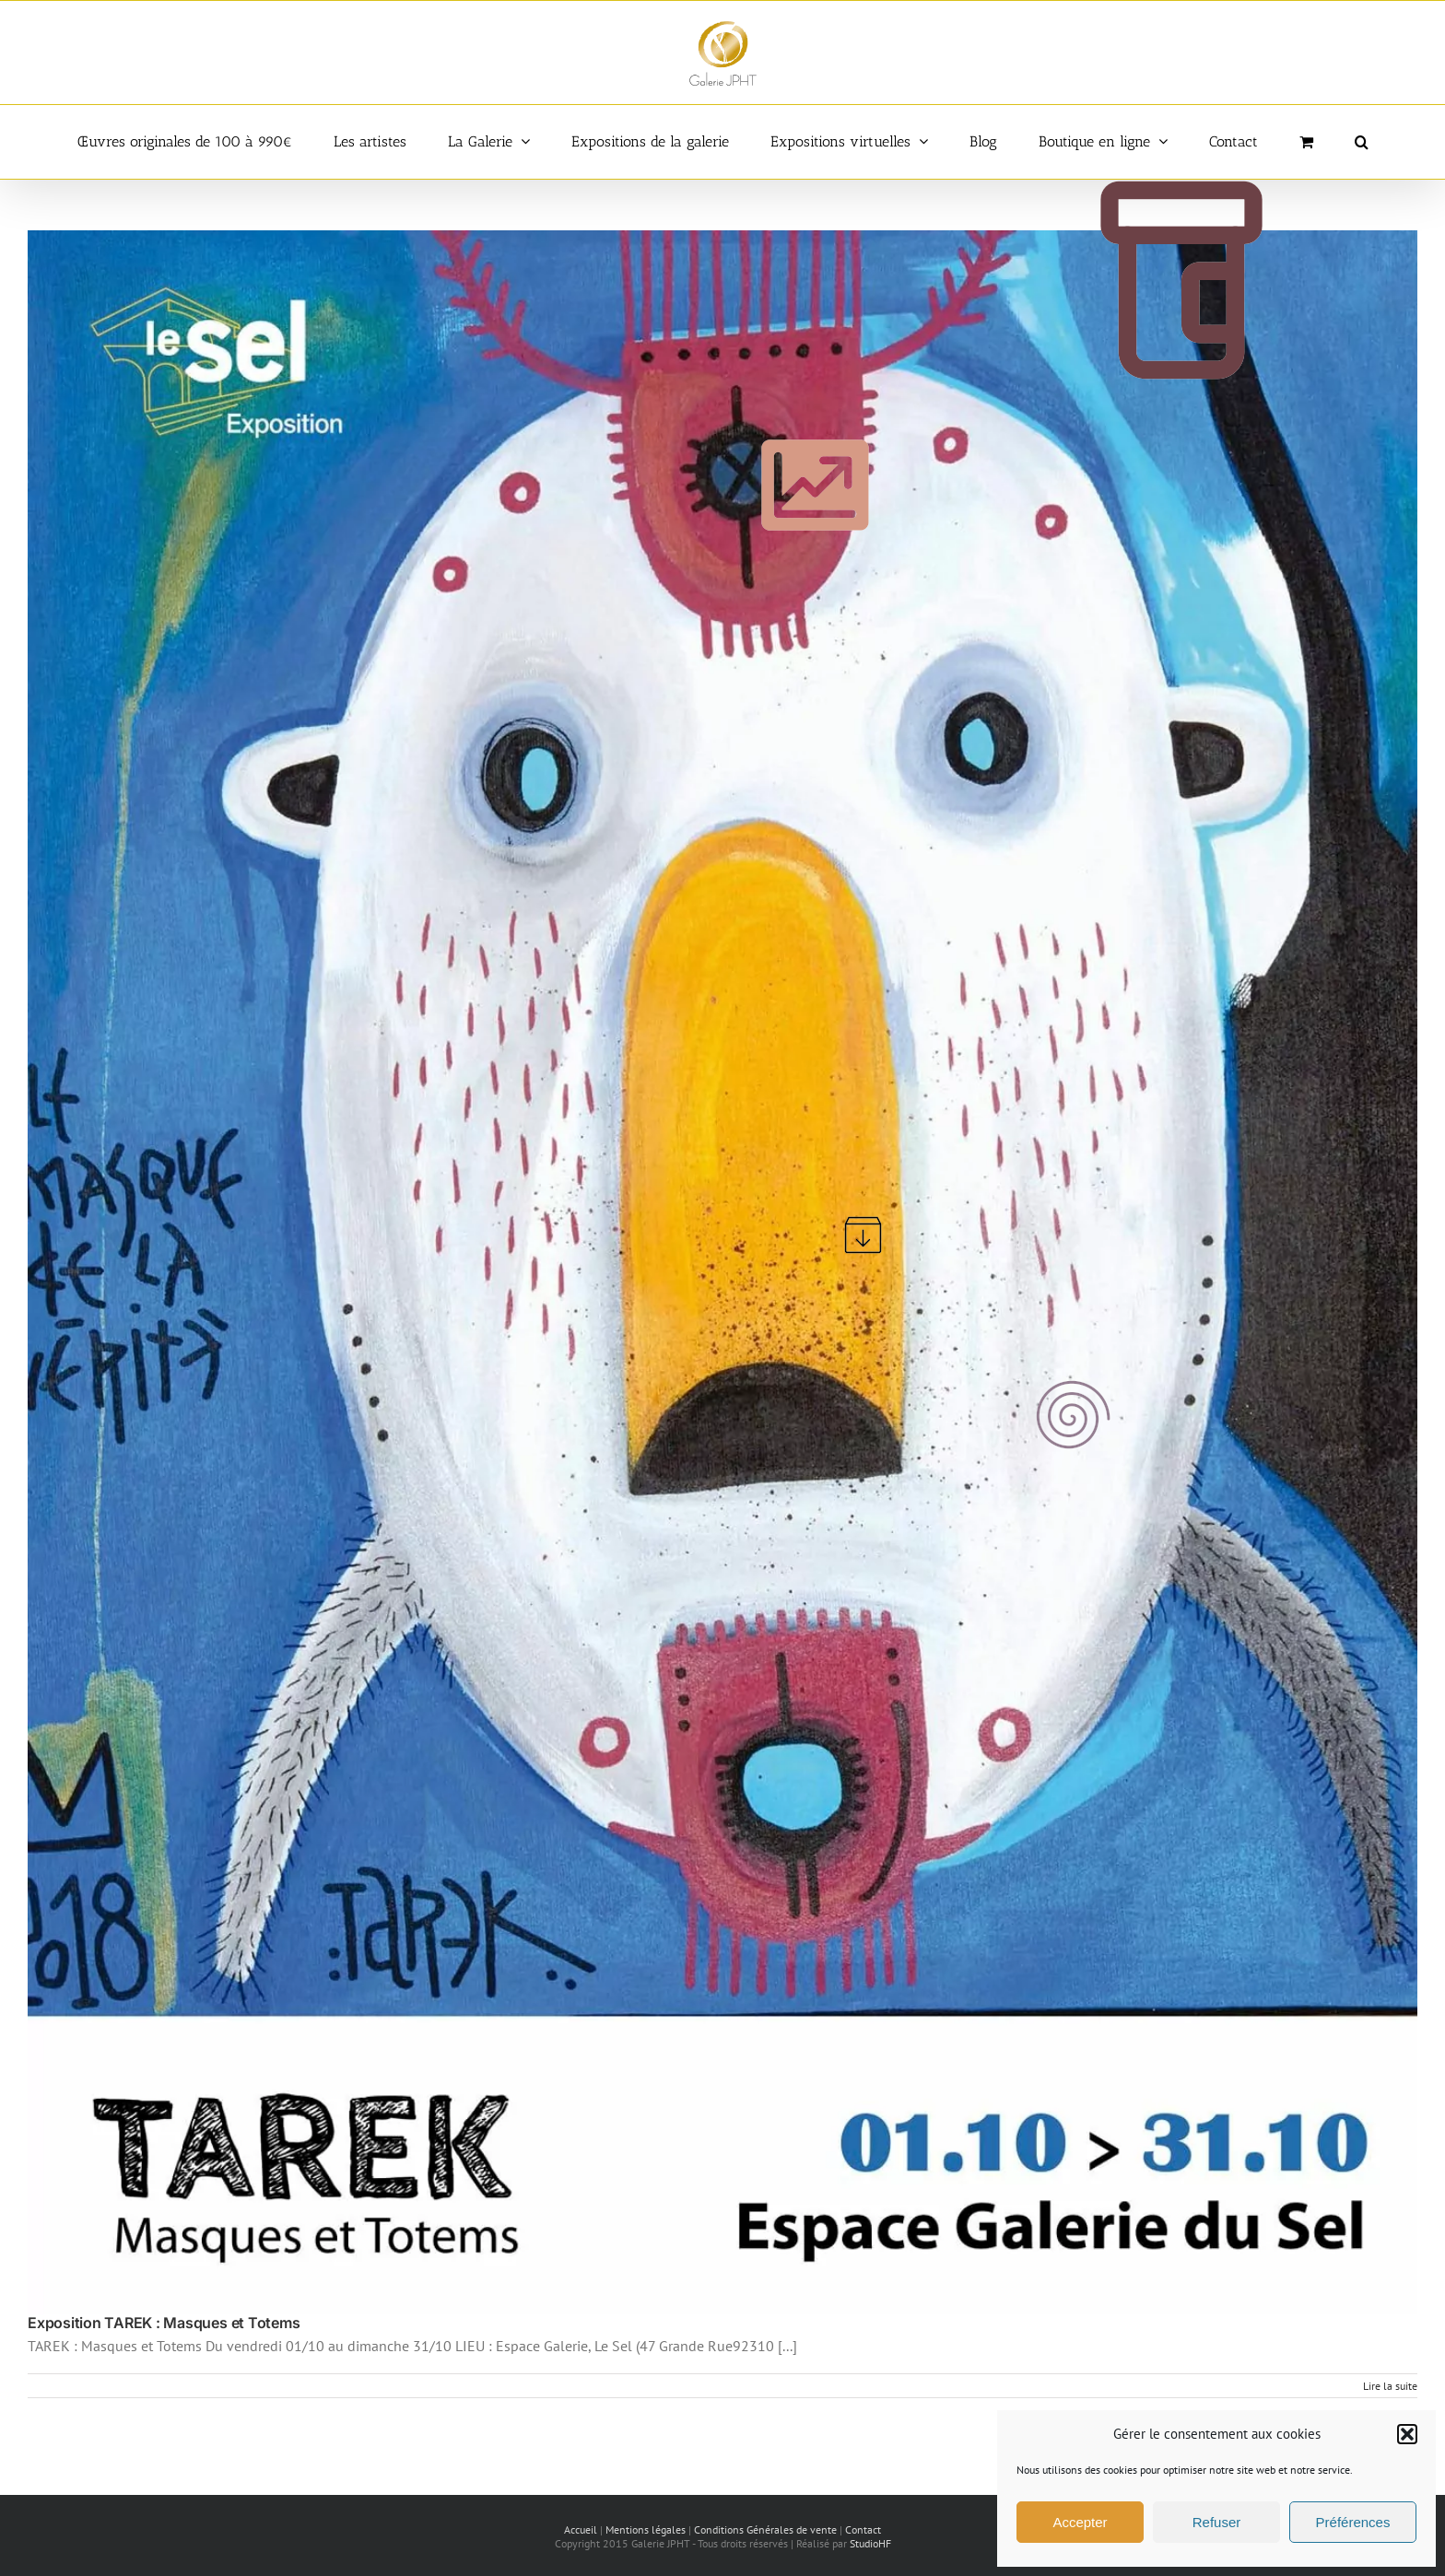 Image resolution: width=1445 pixels, height=2576 pixels. I want to click on view analytics or performance metrics, so click(815, 485).